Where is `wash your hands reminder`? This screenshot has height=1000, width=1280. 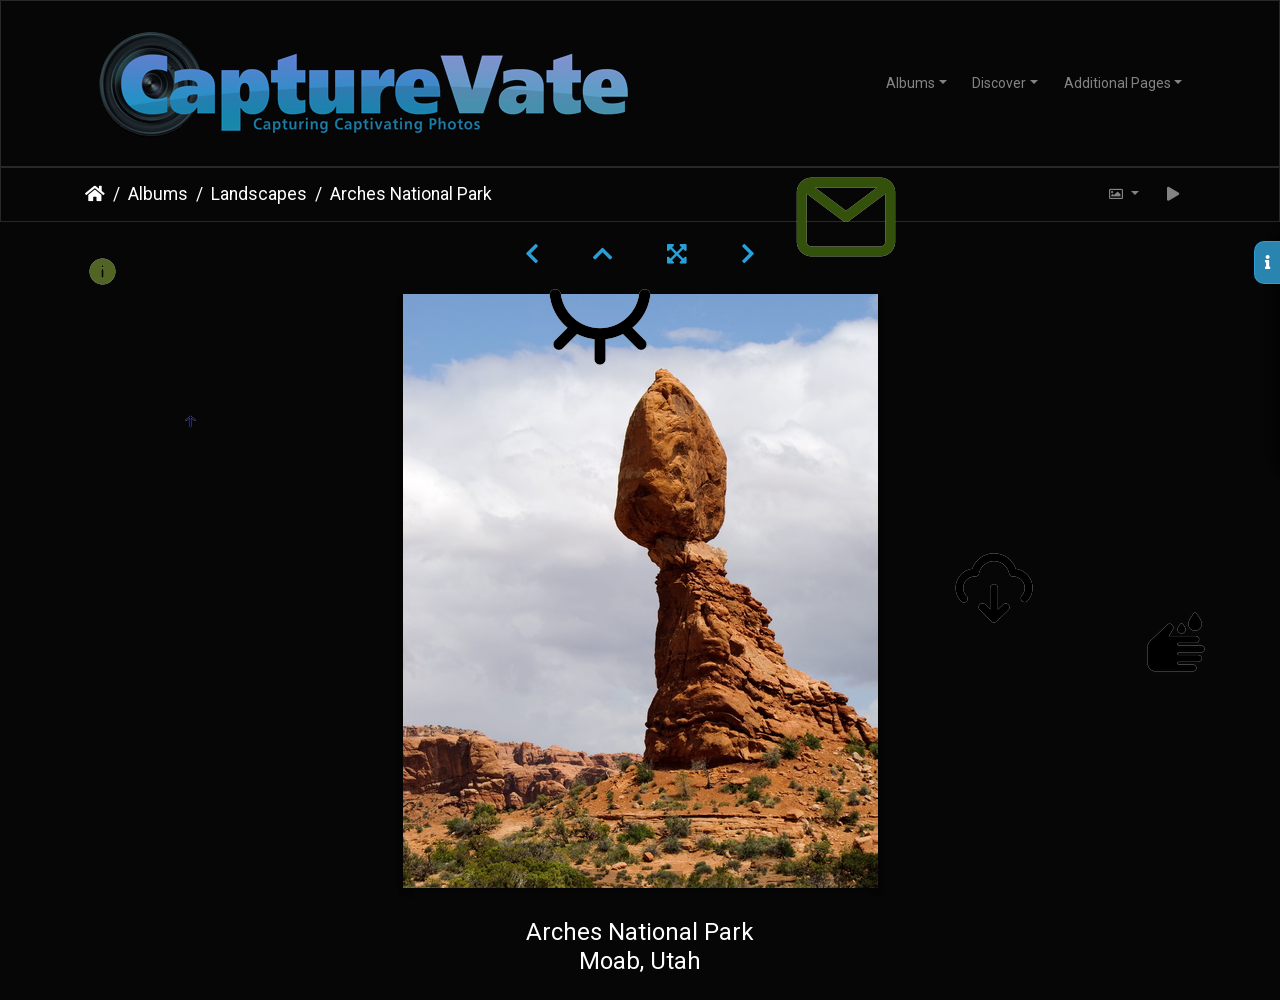
wash your hands reminder is located at coordinates (1177, 641).